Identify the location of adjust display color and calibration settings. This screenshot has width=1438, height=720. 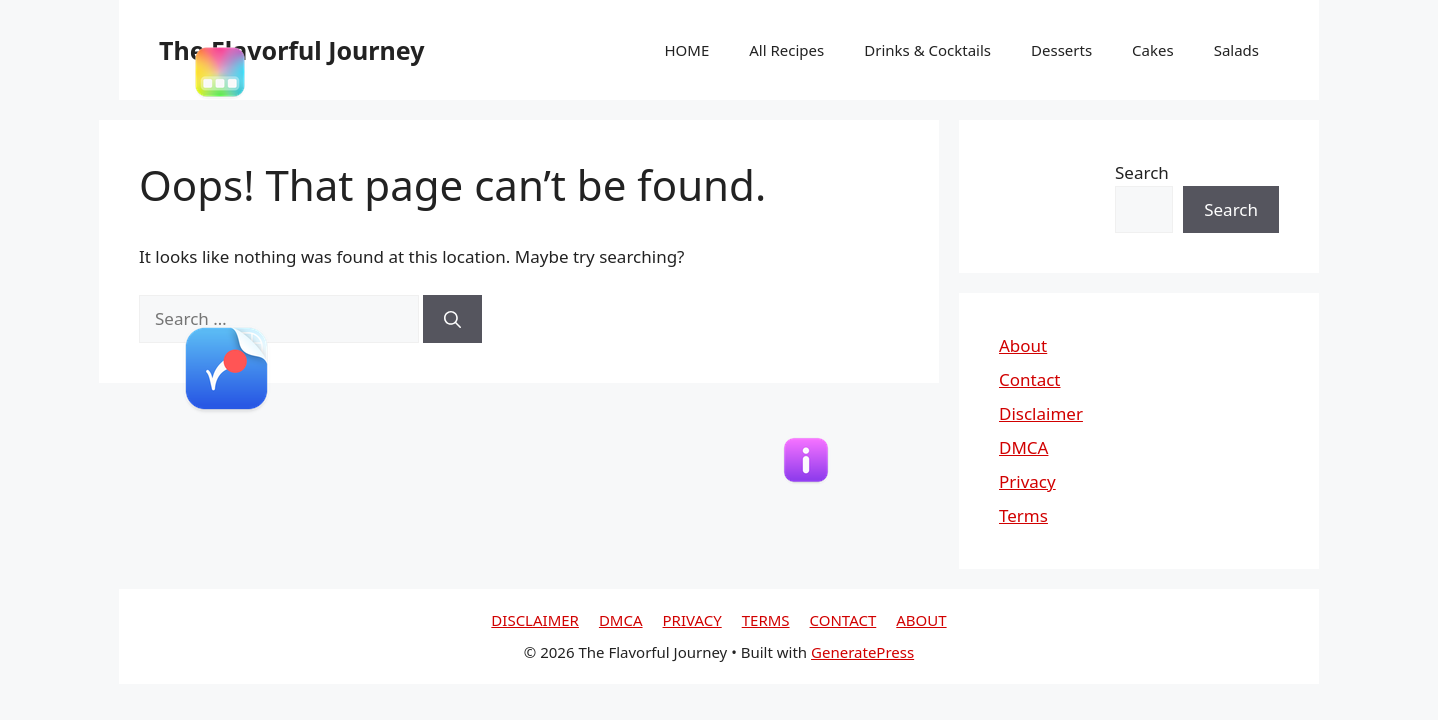
(220, 72).